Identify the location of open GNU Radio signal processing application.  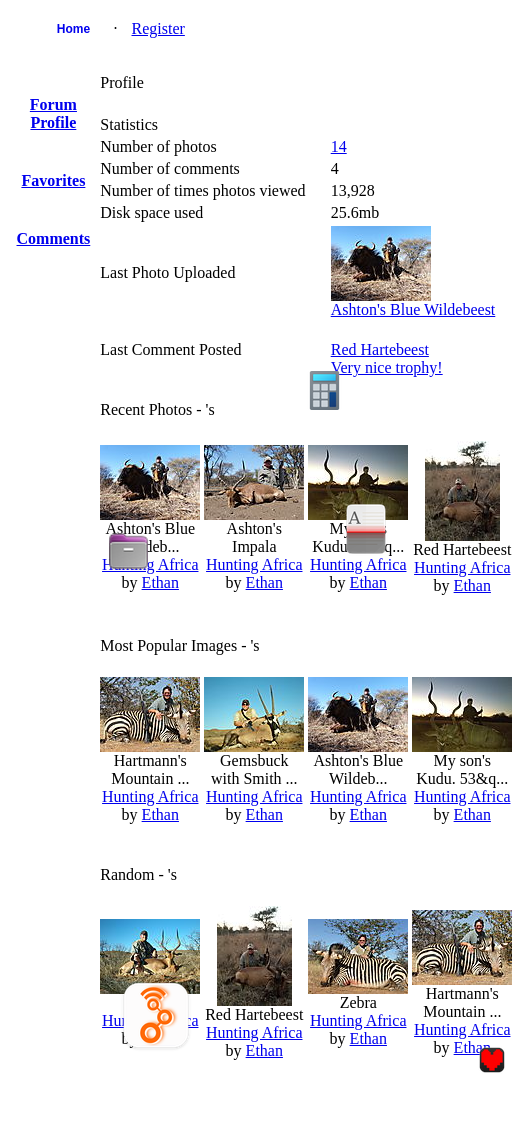
(156, 1016).